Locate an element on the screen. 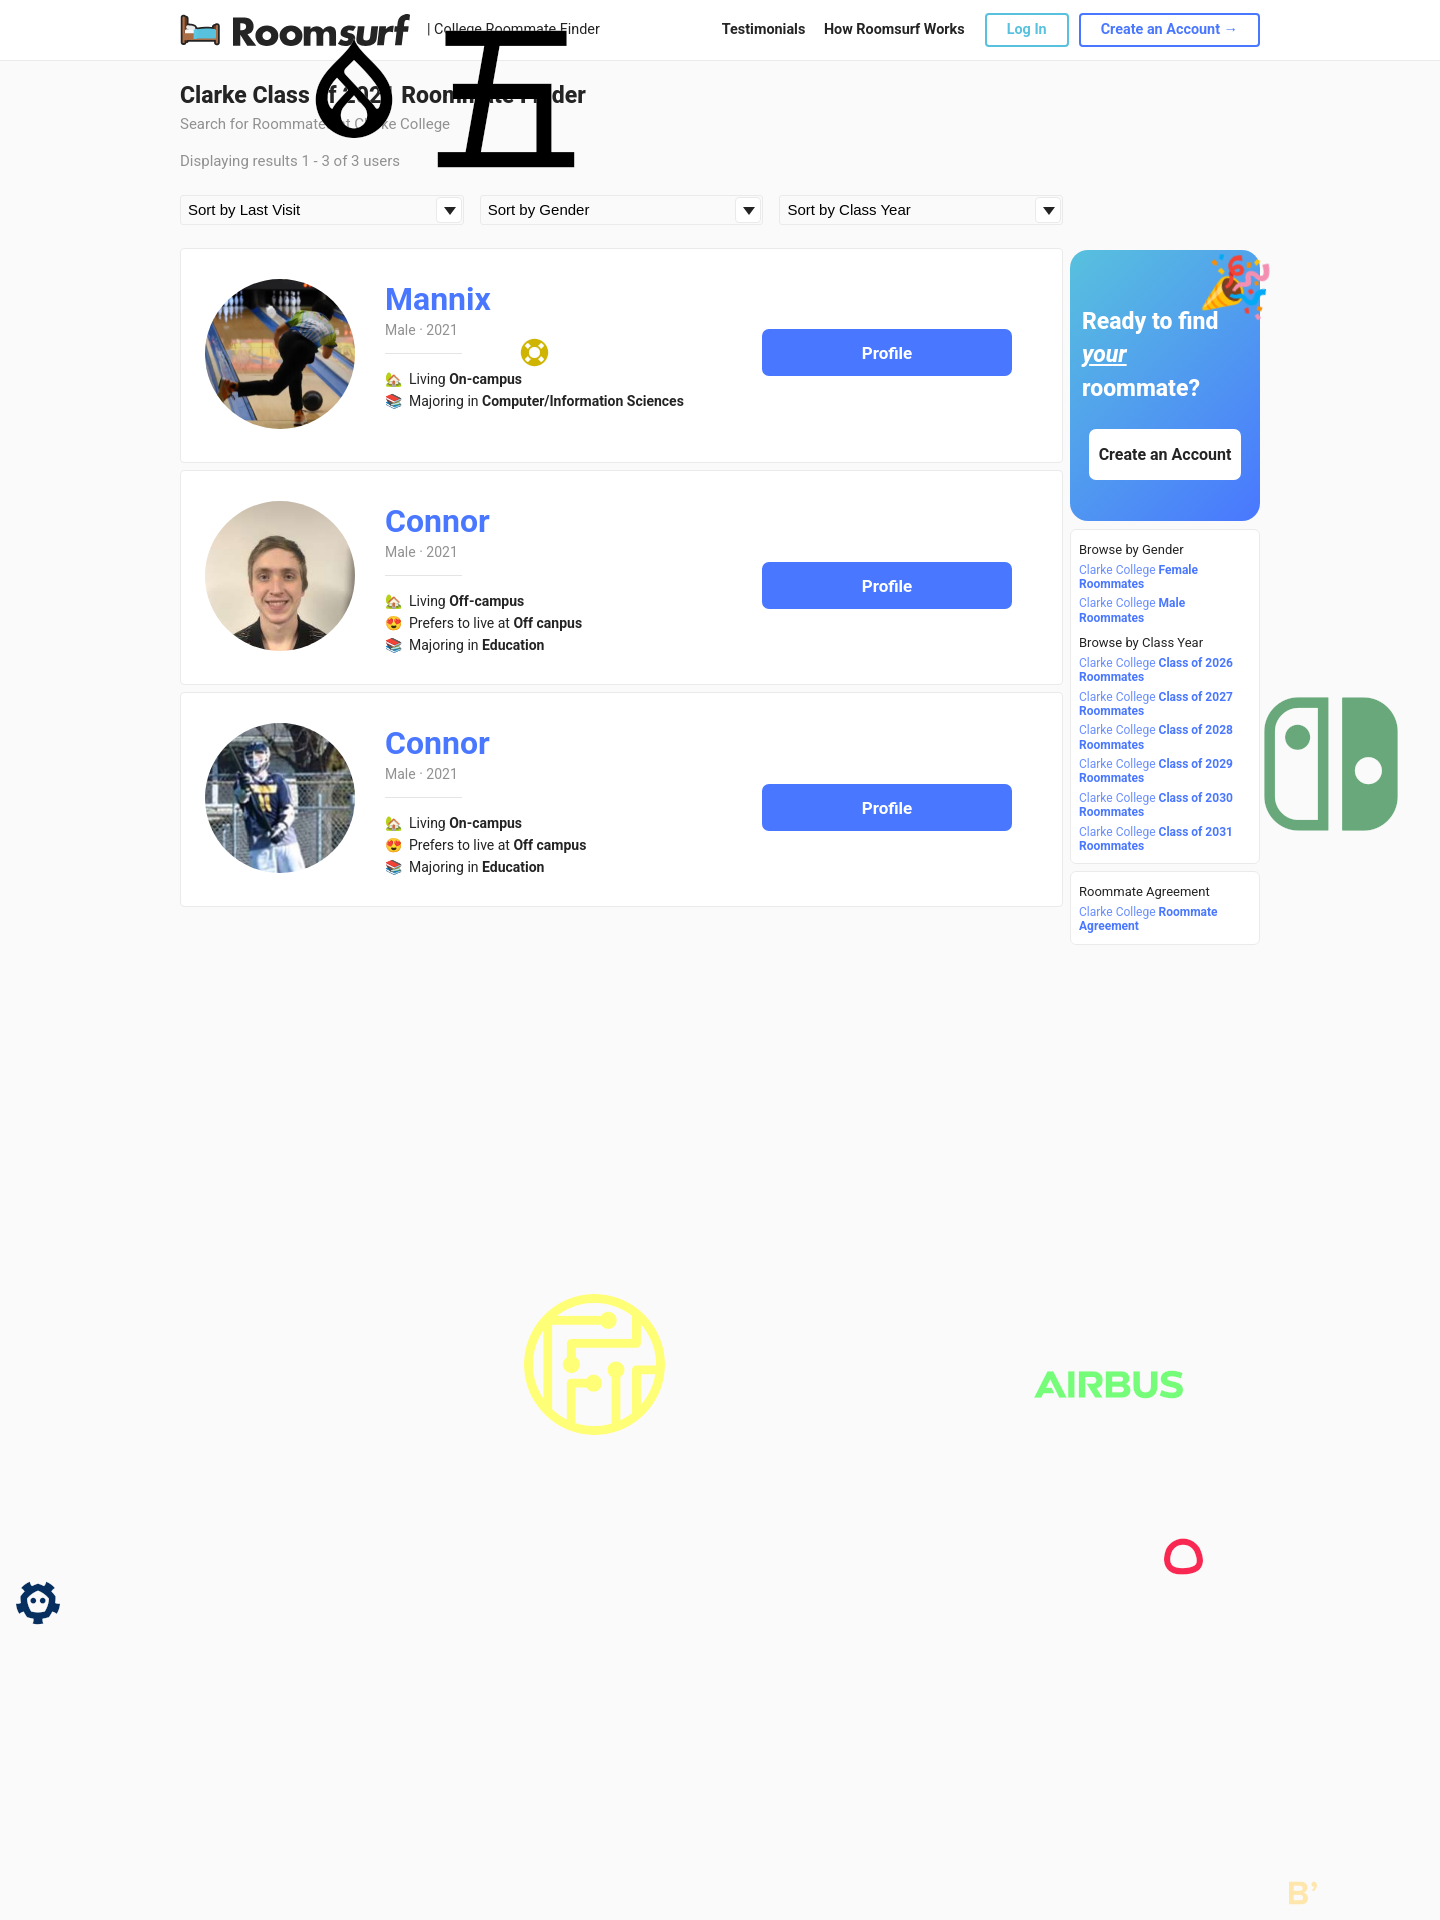 The image size is (1440, 1920). open filen cloud storage app is located at coordinates (594, 1364).